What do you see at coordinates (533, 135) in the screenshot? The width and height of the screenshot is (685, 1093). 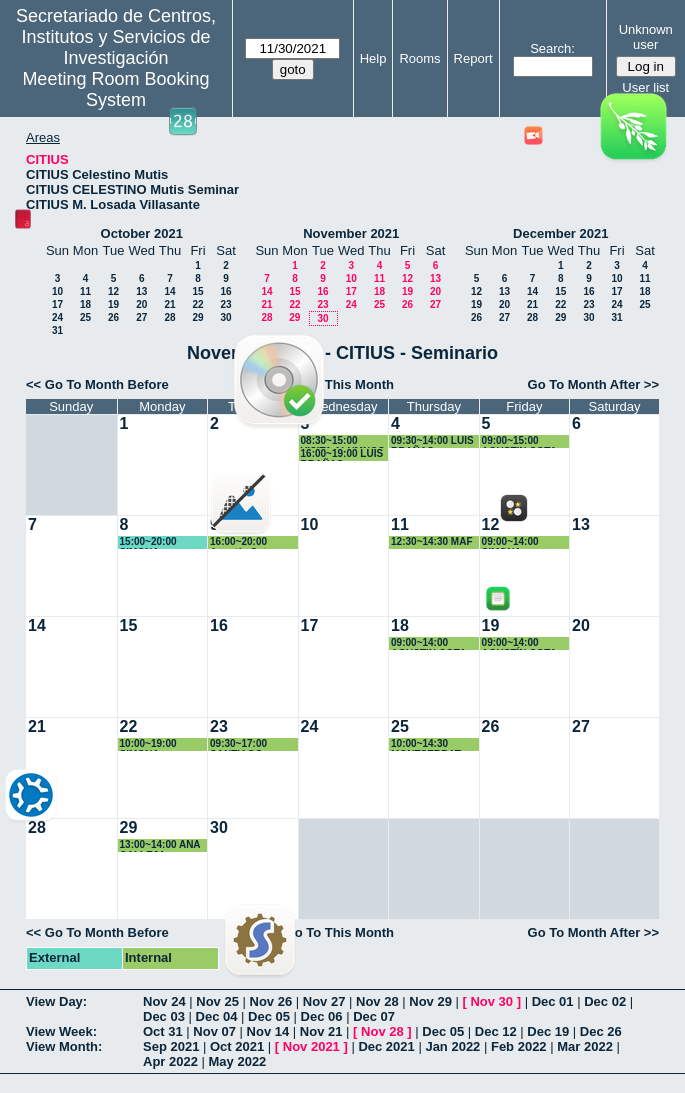 I see `open the screen recorder app` at bounding box center [533, 135].